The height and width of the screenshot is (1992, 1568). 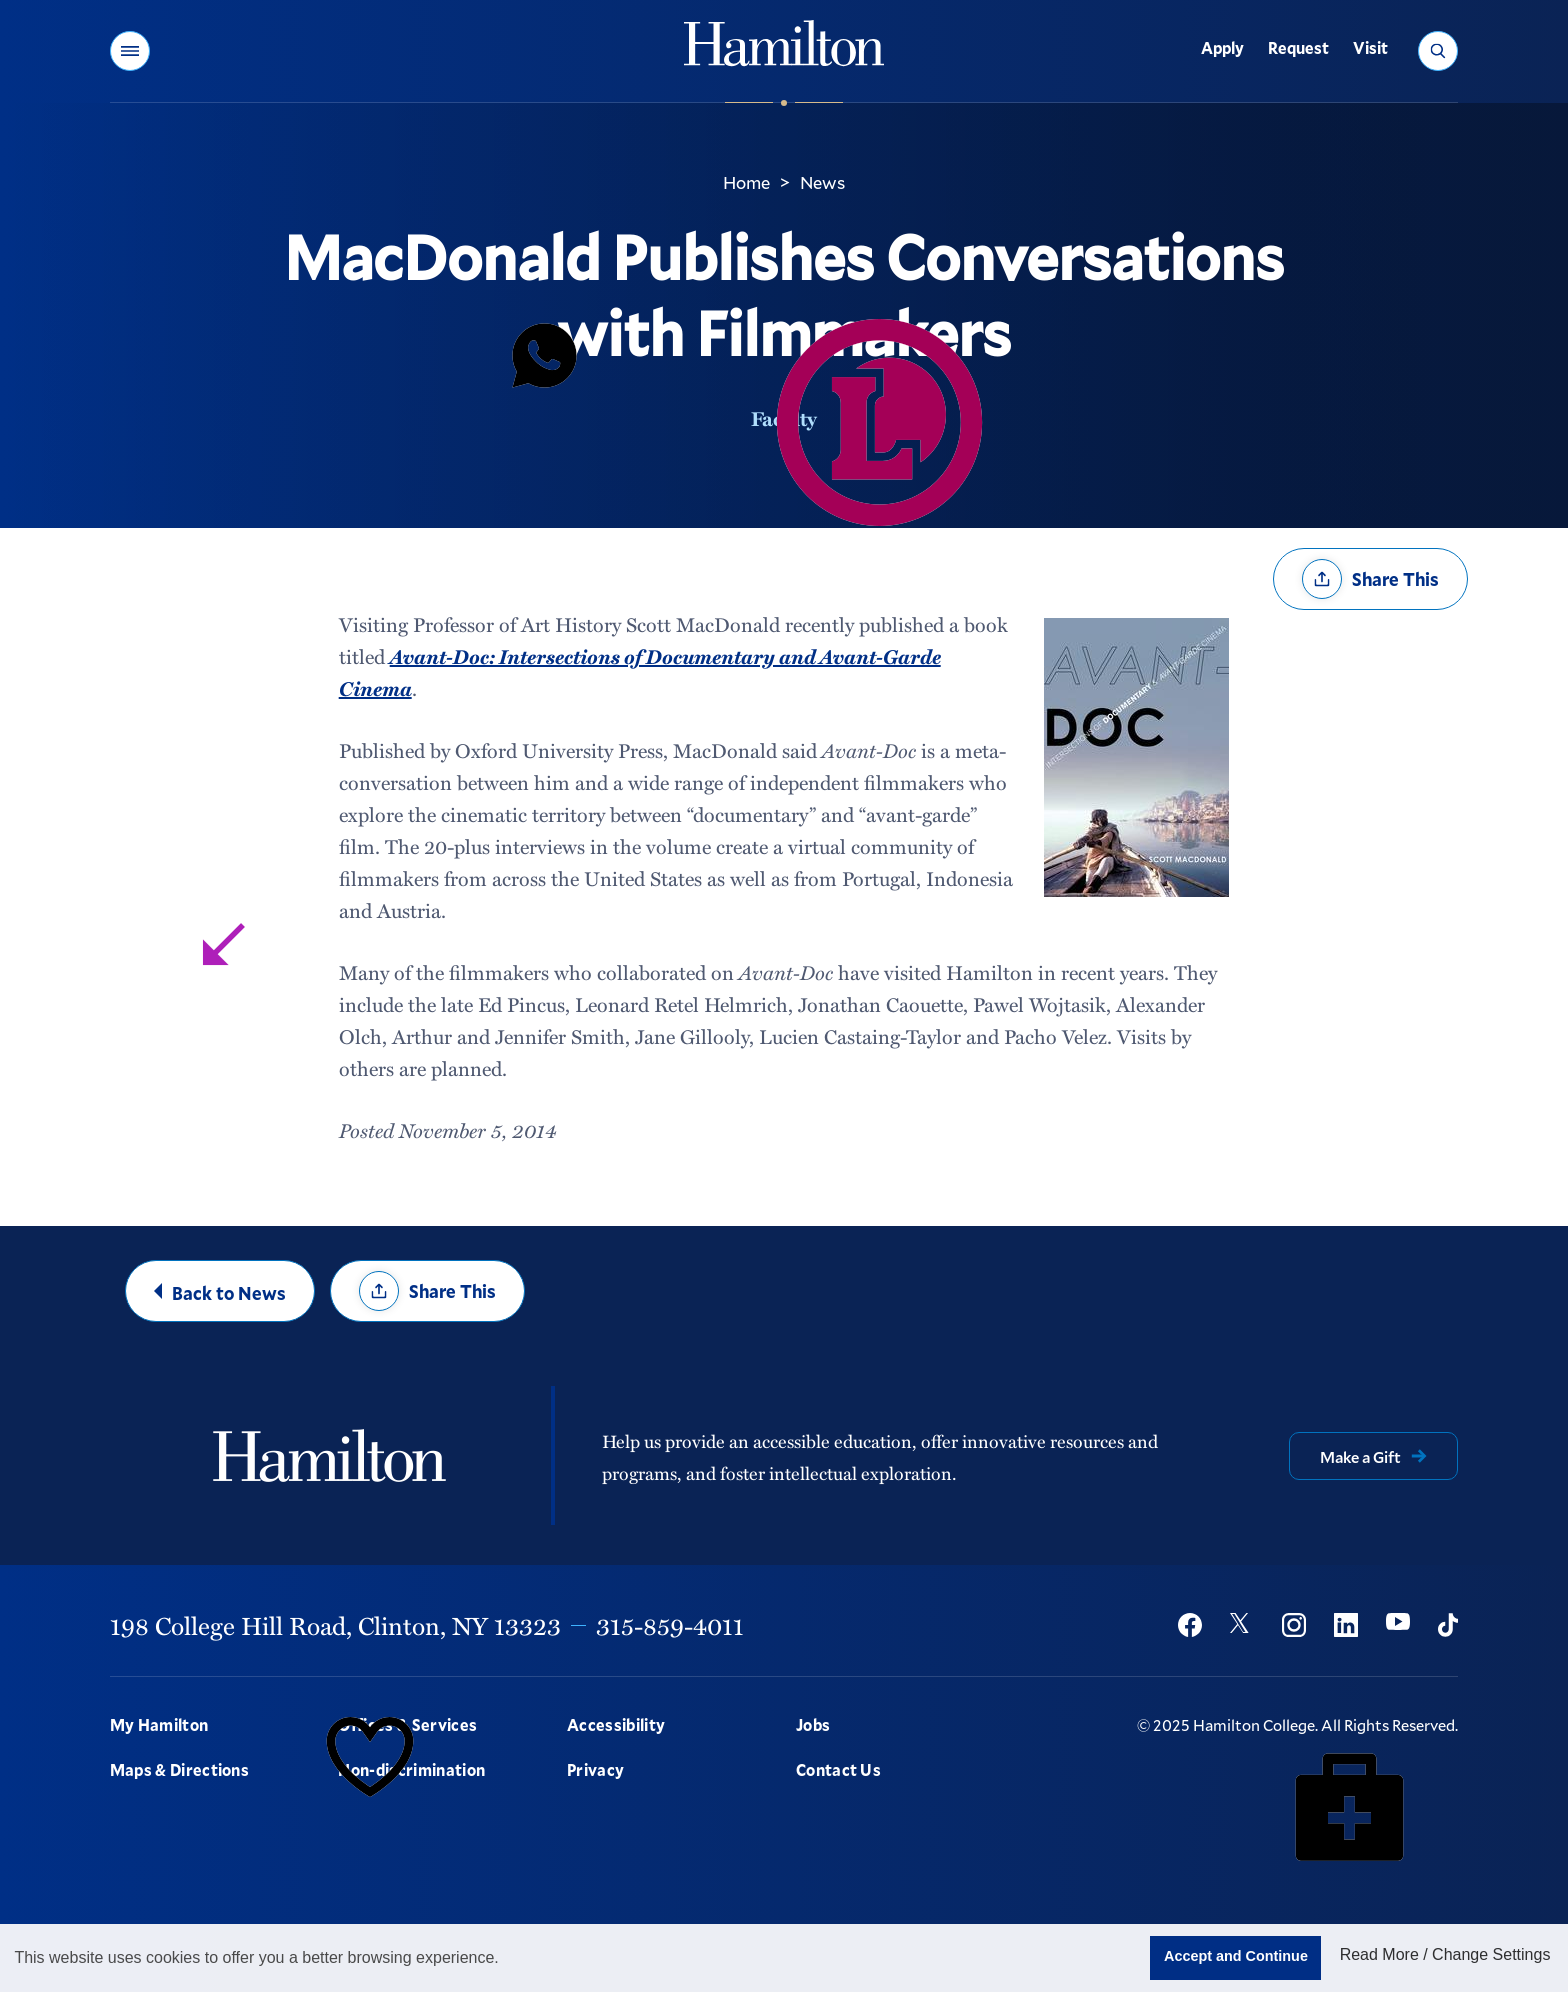 What do you see at coordinates (879, 422) in the screenshot?
I see `E.Leclerc brand logo` at bounding box center [879, 422].